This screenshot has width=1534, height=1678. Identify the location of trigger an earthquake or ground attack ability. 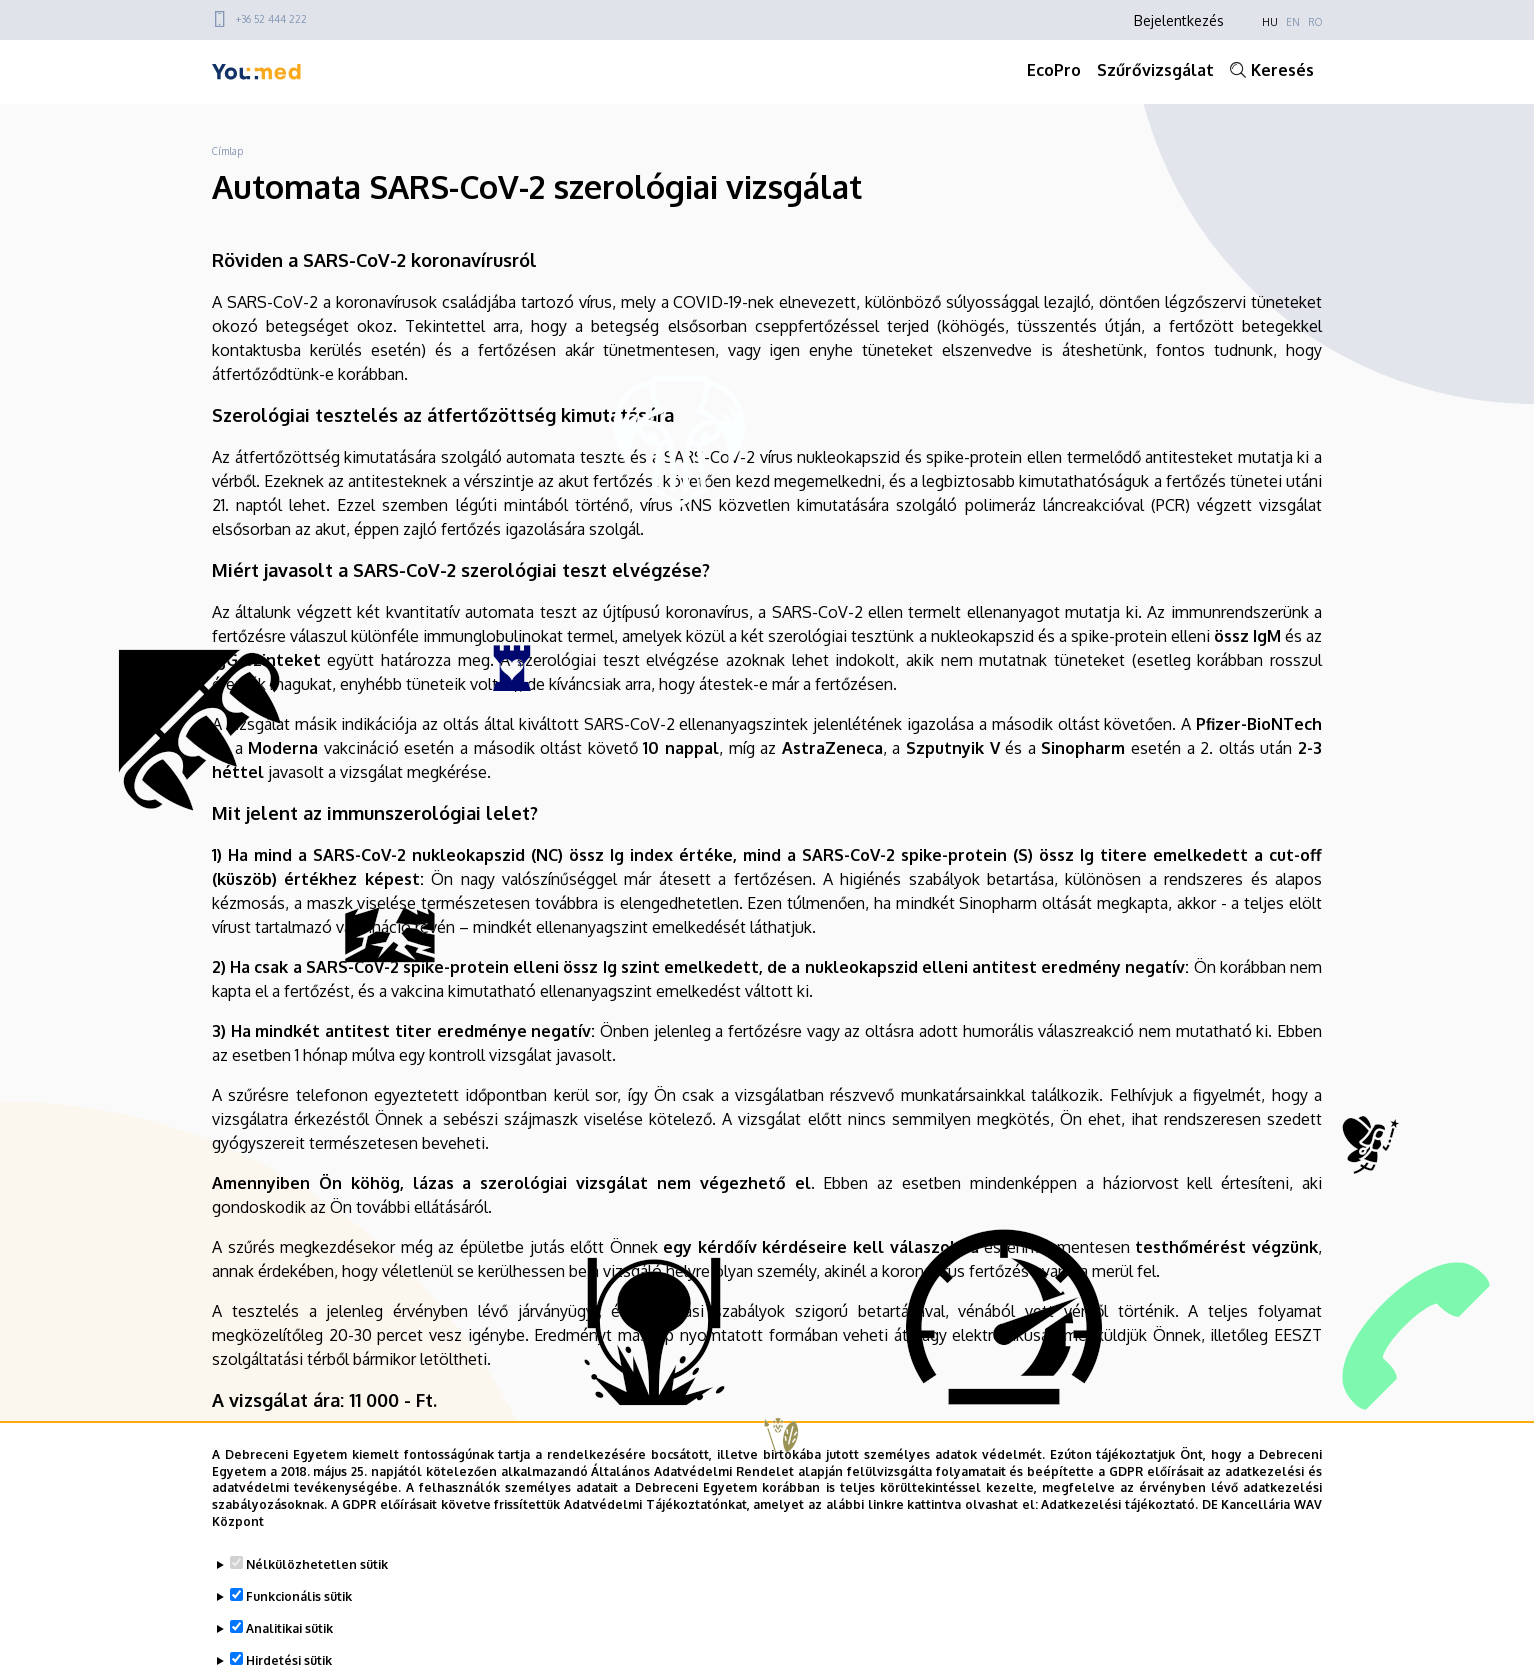
(389, 917).